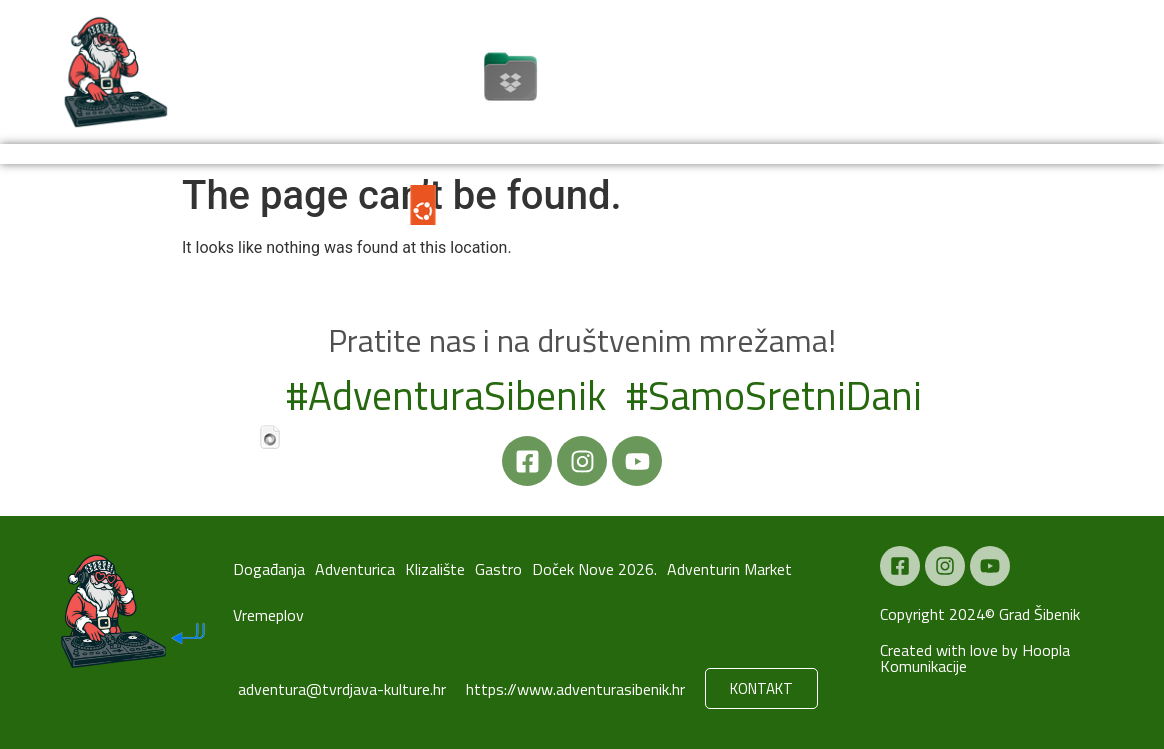 This screenshot has height=749, width=1164. What do you see at coordinates (510, 76) in the screenshot?
I see `open dropbox synced folder` at bounding box center [510, 76].